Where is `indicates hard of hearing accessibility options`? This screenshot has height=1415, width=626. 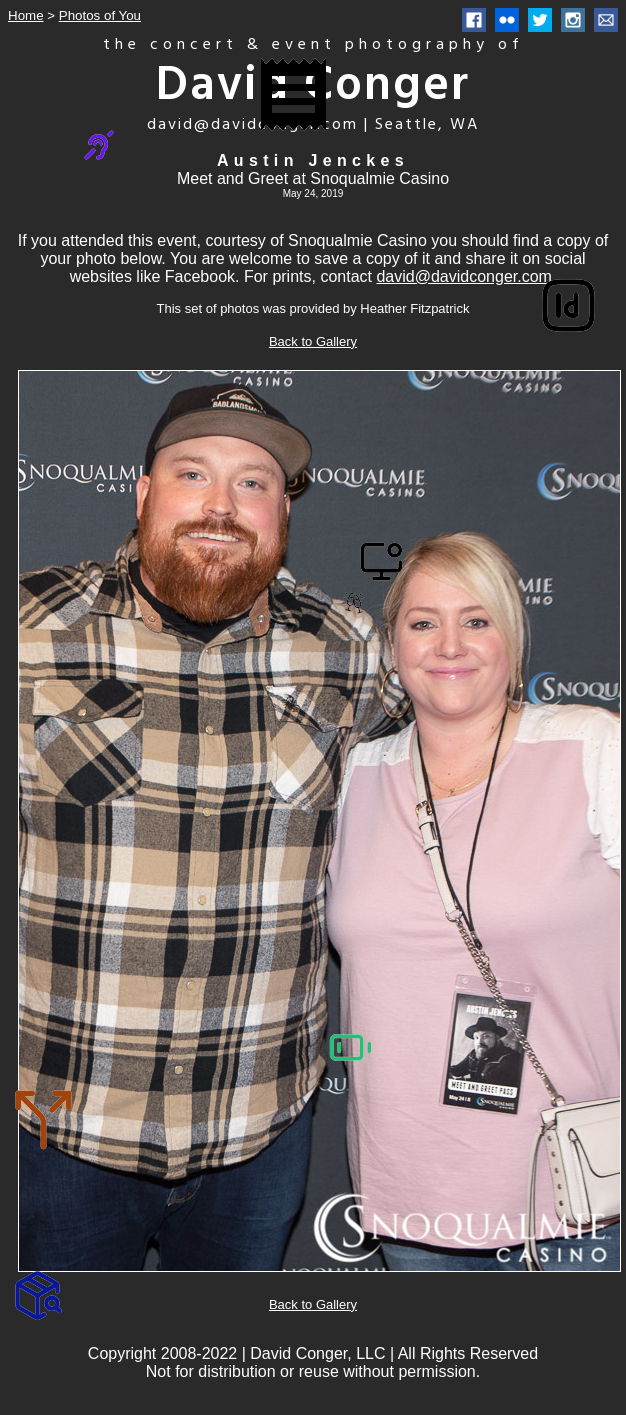 indicates hard of hearing accessibility options is located at coordinates (99, 145).